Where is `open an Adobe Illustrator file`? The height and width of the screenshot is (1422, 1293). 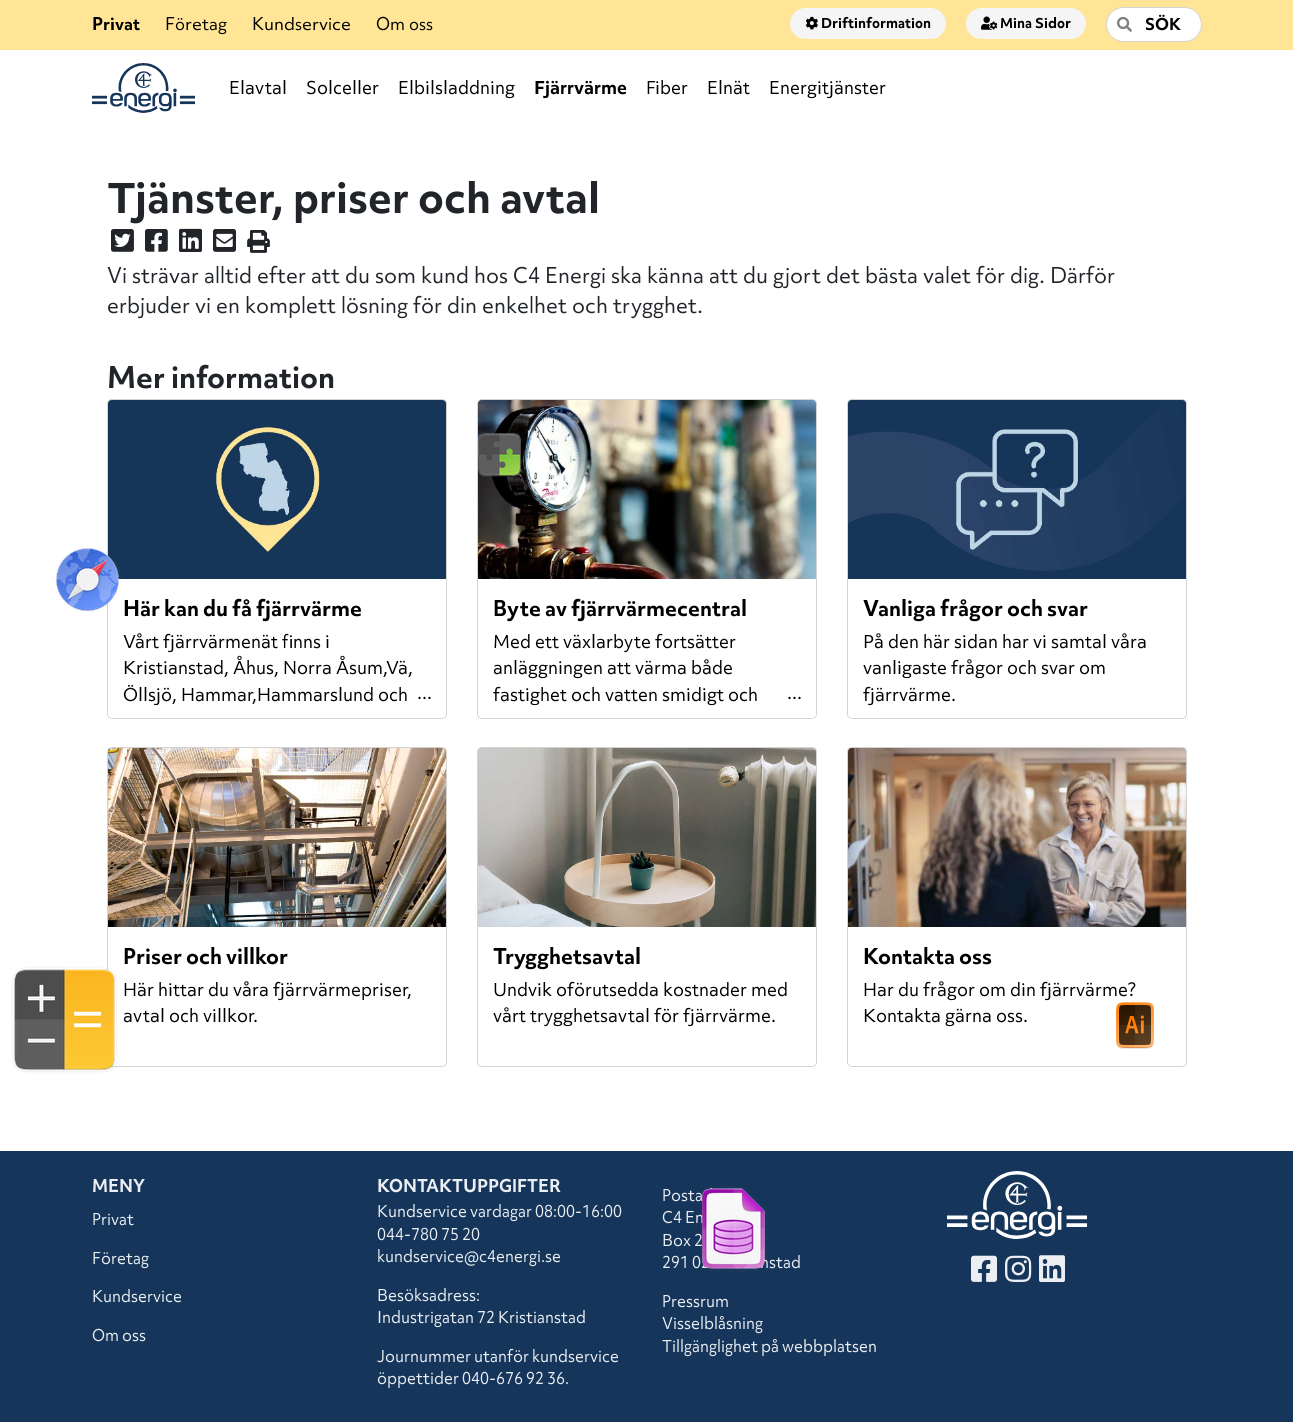 open an Adobe Illustrator file is located at coordinates (1135, 1025).